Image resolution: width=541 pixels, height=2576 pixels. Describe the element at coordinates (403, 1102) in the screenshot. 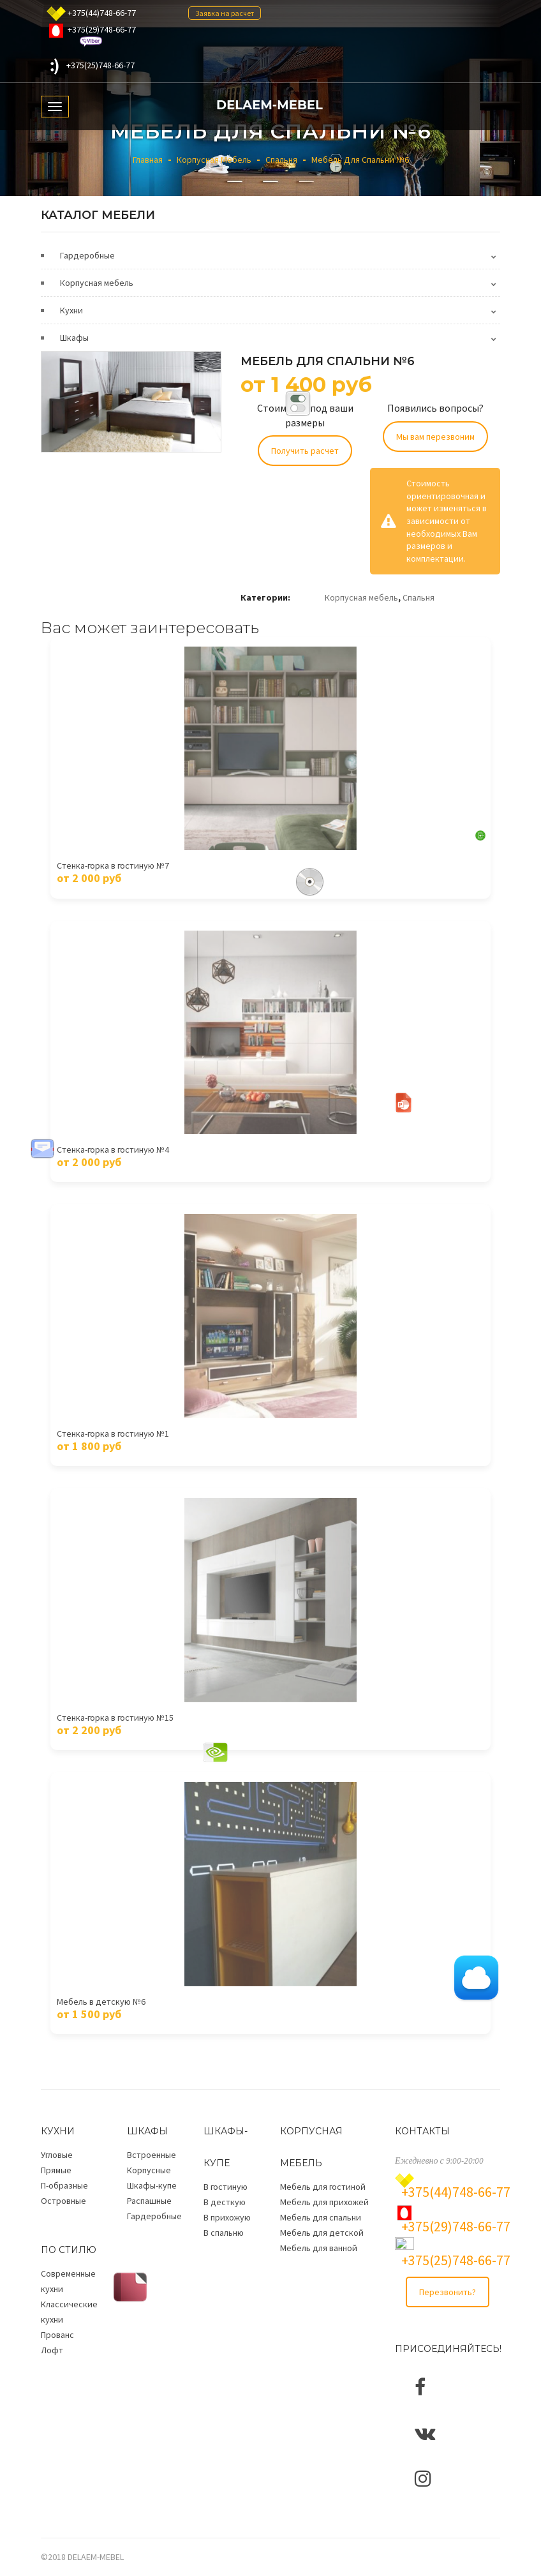

I see `a powerpoint slideshow file` at that location.